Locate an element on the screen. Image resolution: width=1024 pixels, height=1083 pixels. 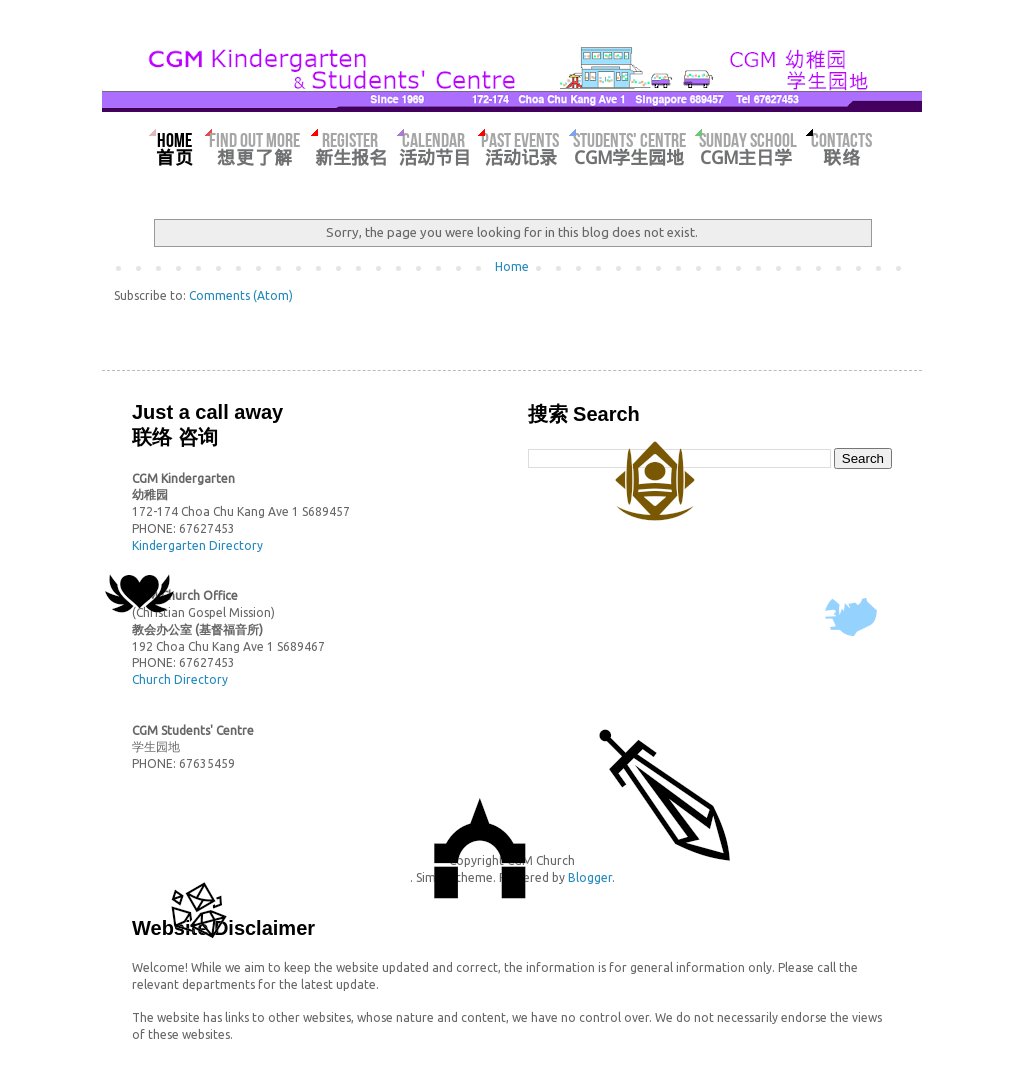
add to favorites with flair is located at coordinates (139, 594).